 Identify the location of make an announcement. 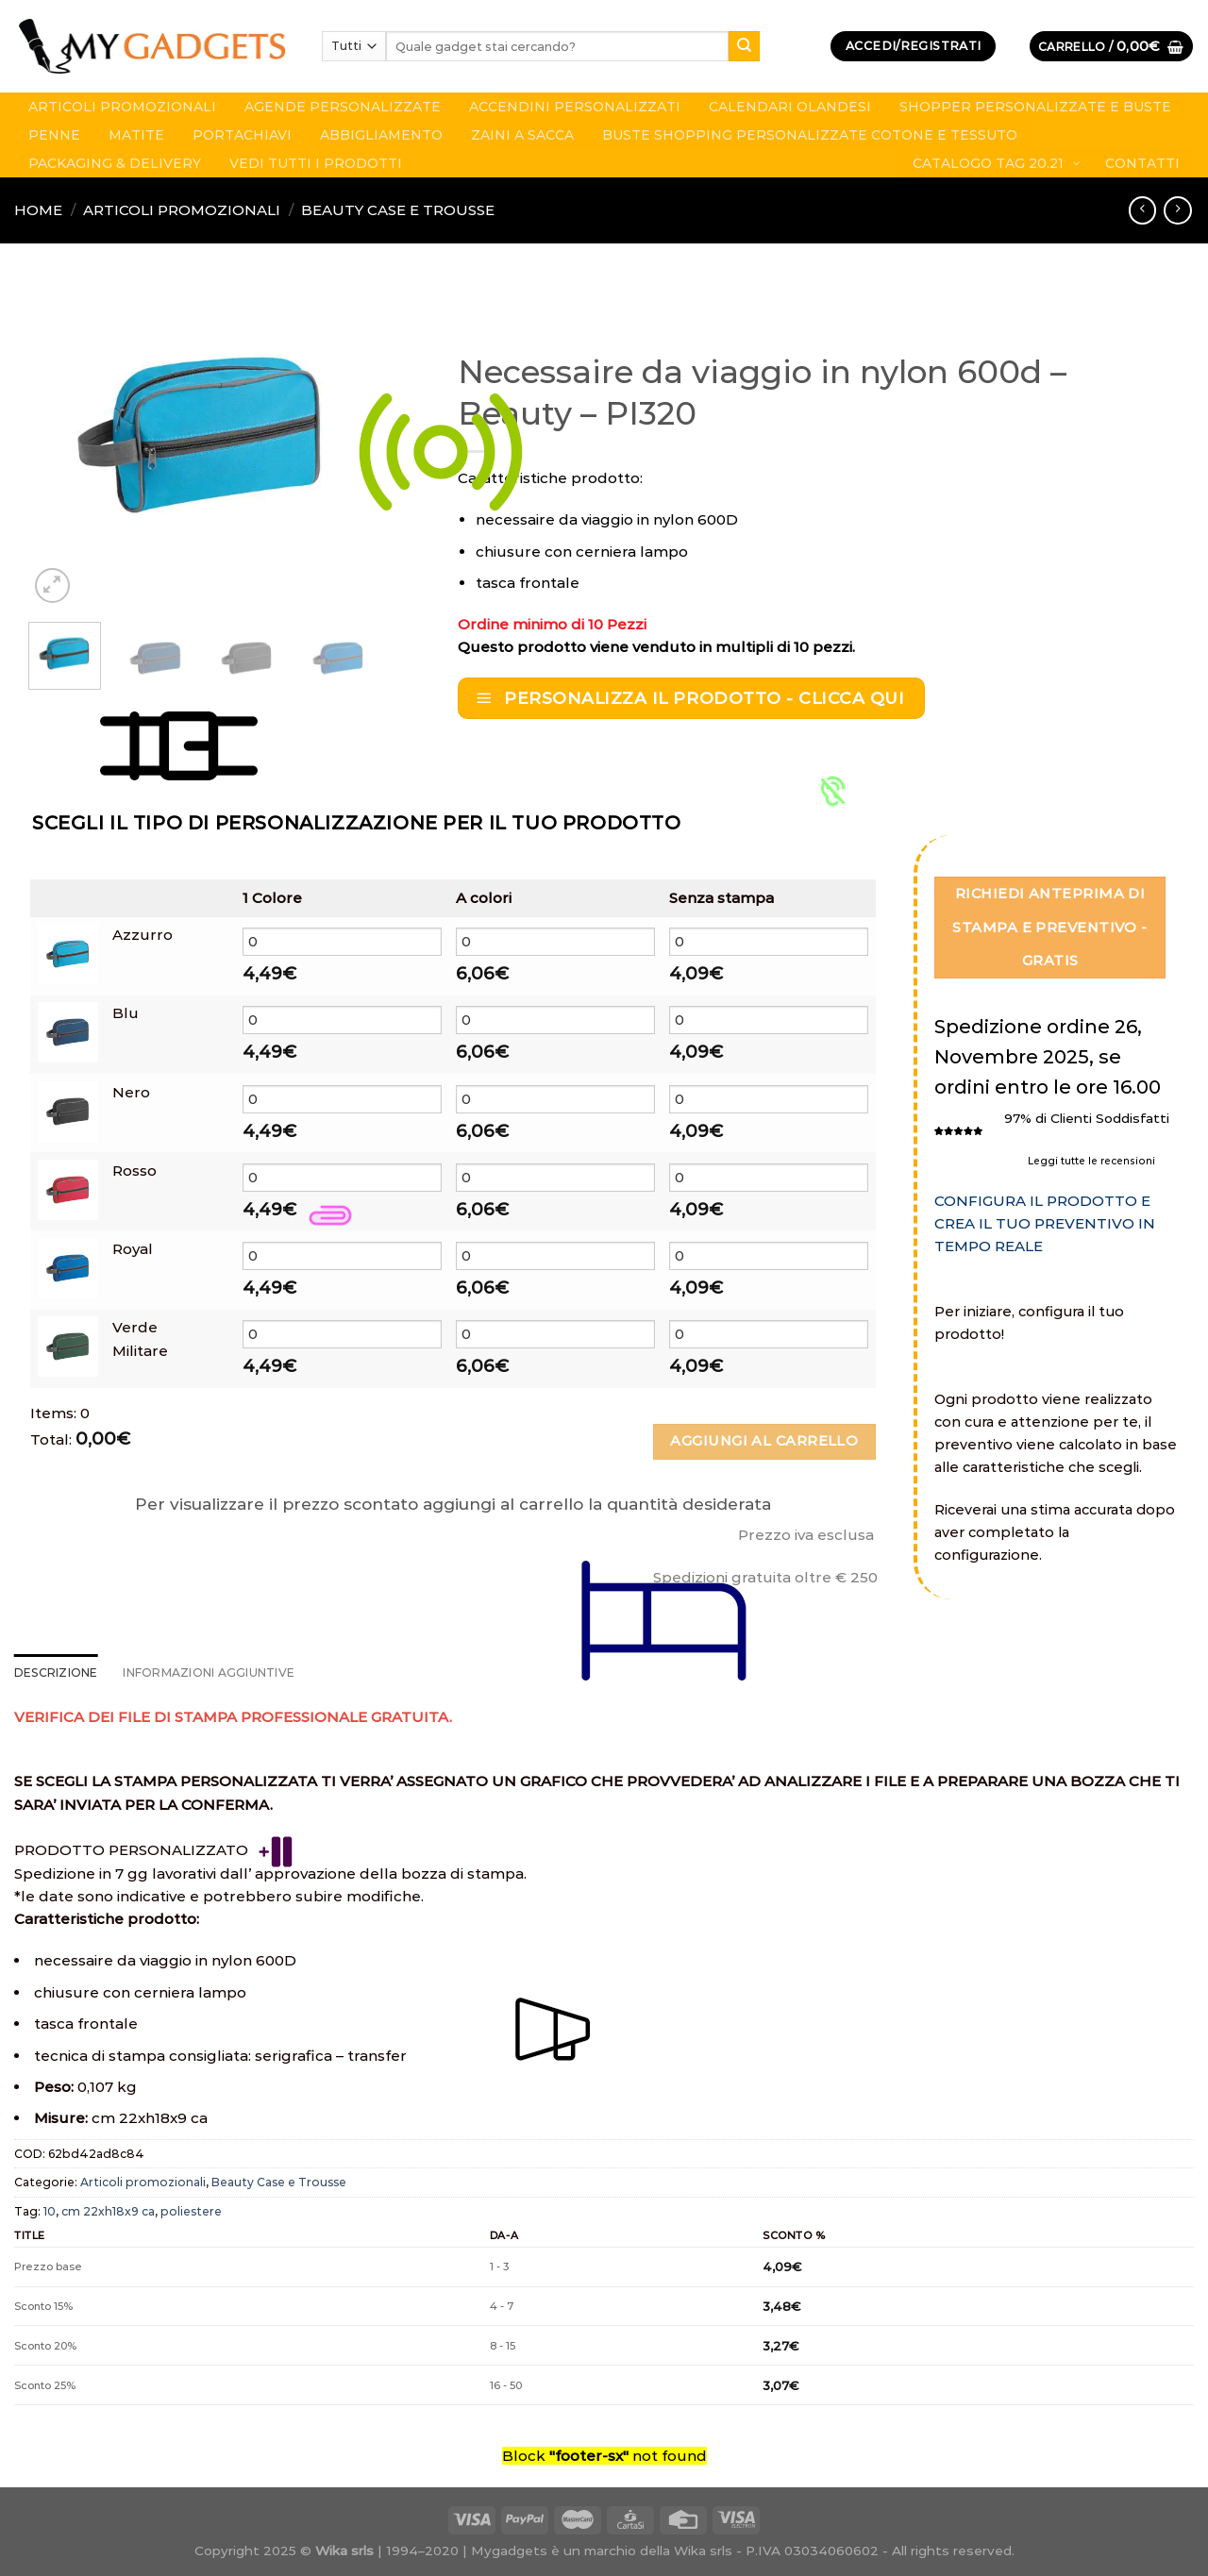
(549, 2032).